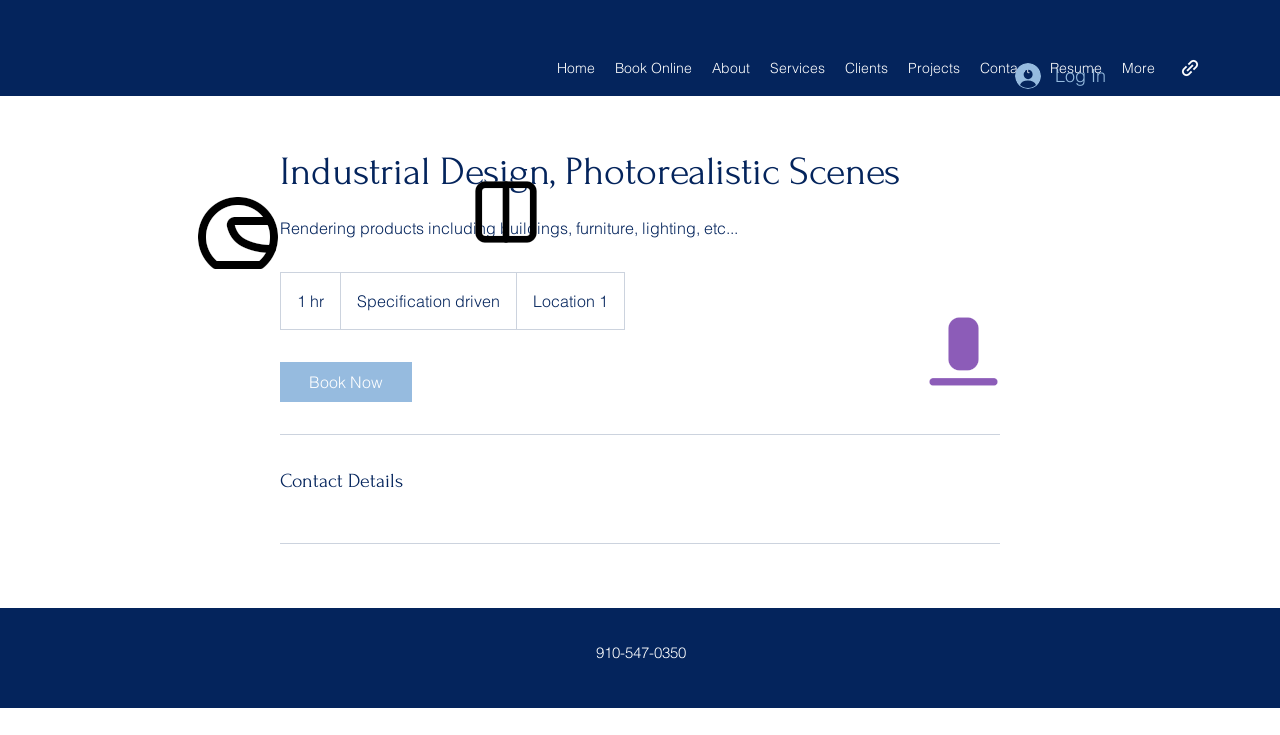 This screenshot has width=1280, height=735. What do you see at coordinates (963, 351) in the screenshot?
I see `align selected element to bottom` at bounding box center [963, 351].